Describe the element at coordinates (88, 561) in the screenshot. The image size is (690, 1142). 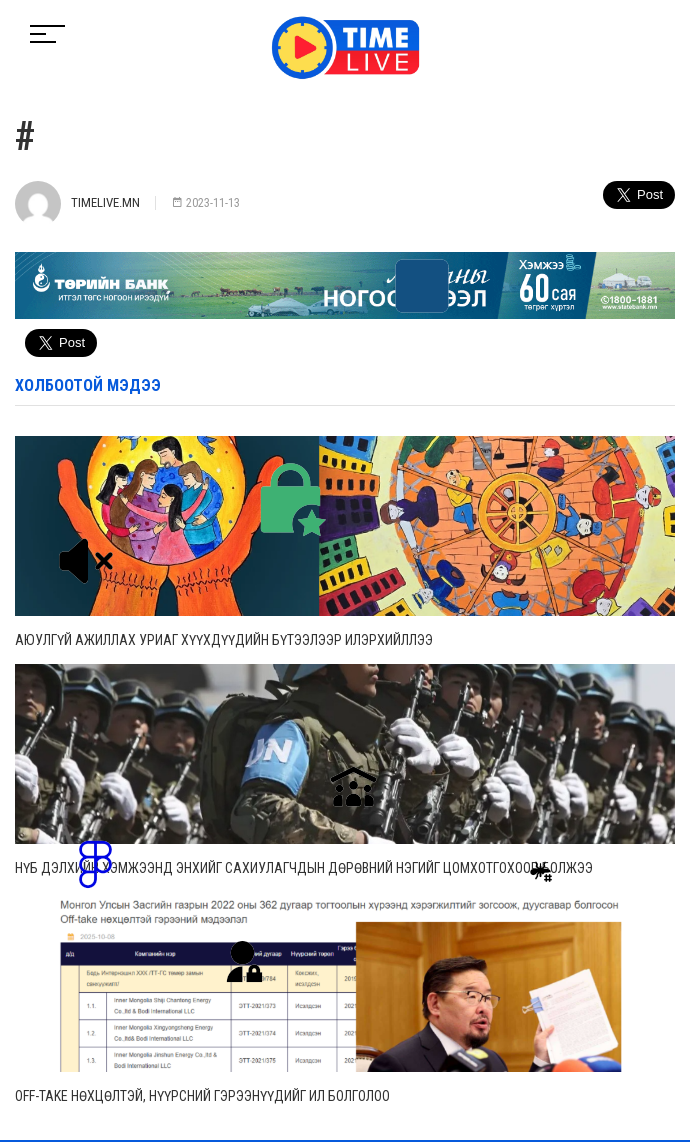
I see `mute audio or sound` at that location.